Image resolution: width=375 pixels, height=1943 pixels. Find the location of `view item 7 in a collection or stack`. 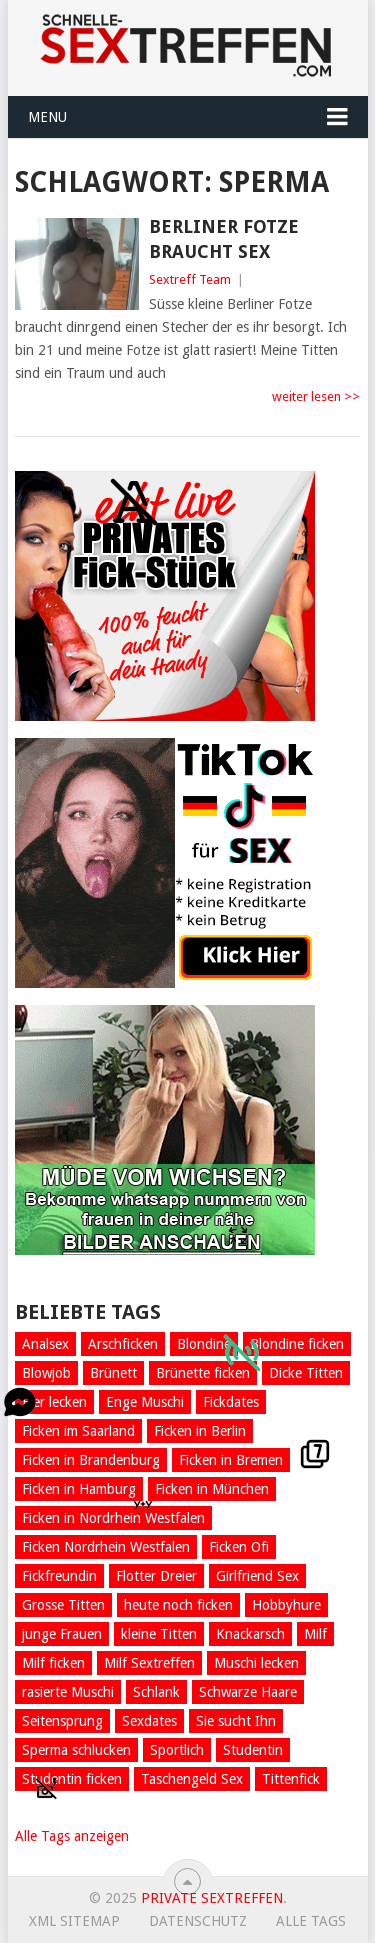

view item 7 in a collection or stack is located at coordinates (315, 1454).